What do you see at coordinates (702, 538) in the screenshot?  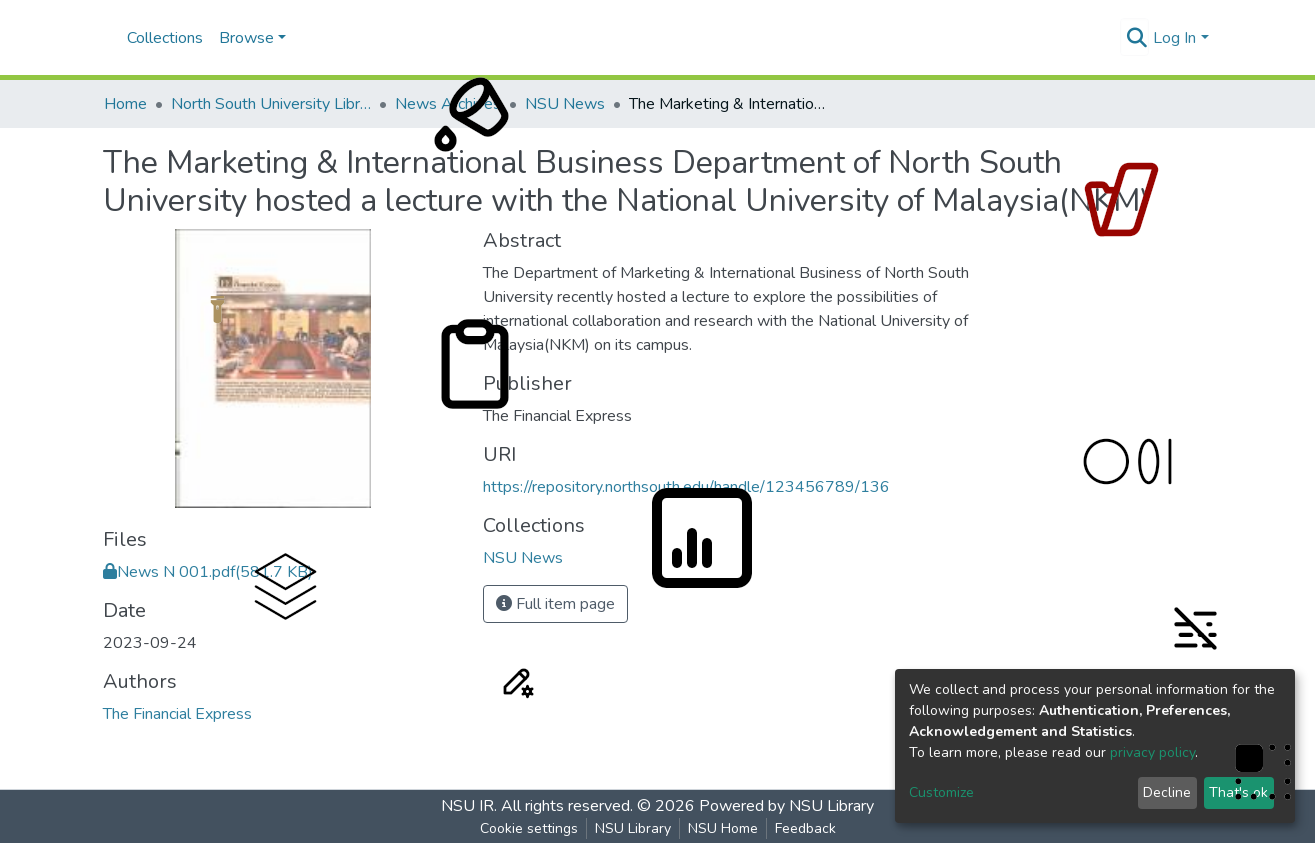 I see `align content to bottom-left of container` at bounding box center [702, 538].